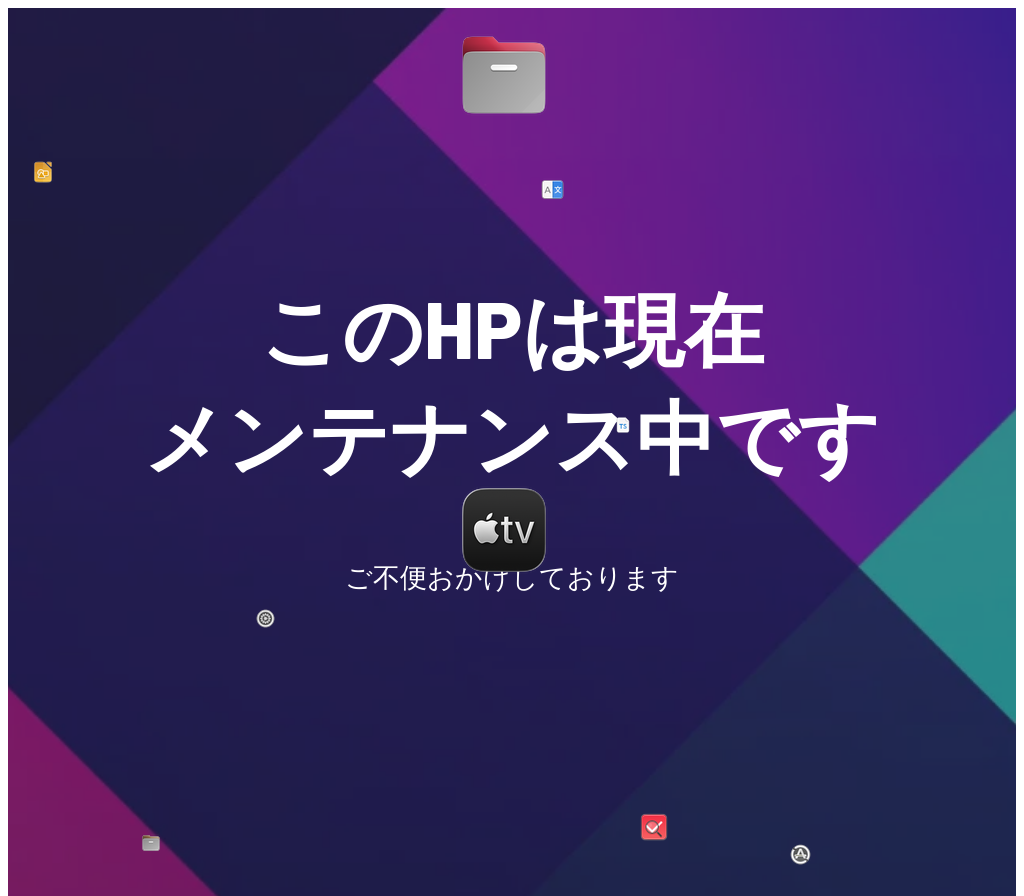  What do you see at coordinates (43, 172) in the screenshot?
I see `open libreoffice draw application` at bounding box center [43, 172].